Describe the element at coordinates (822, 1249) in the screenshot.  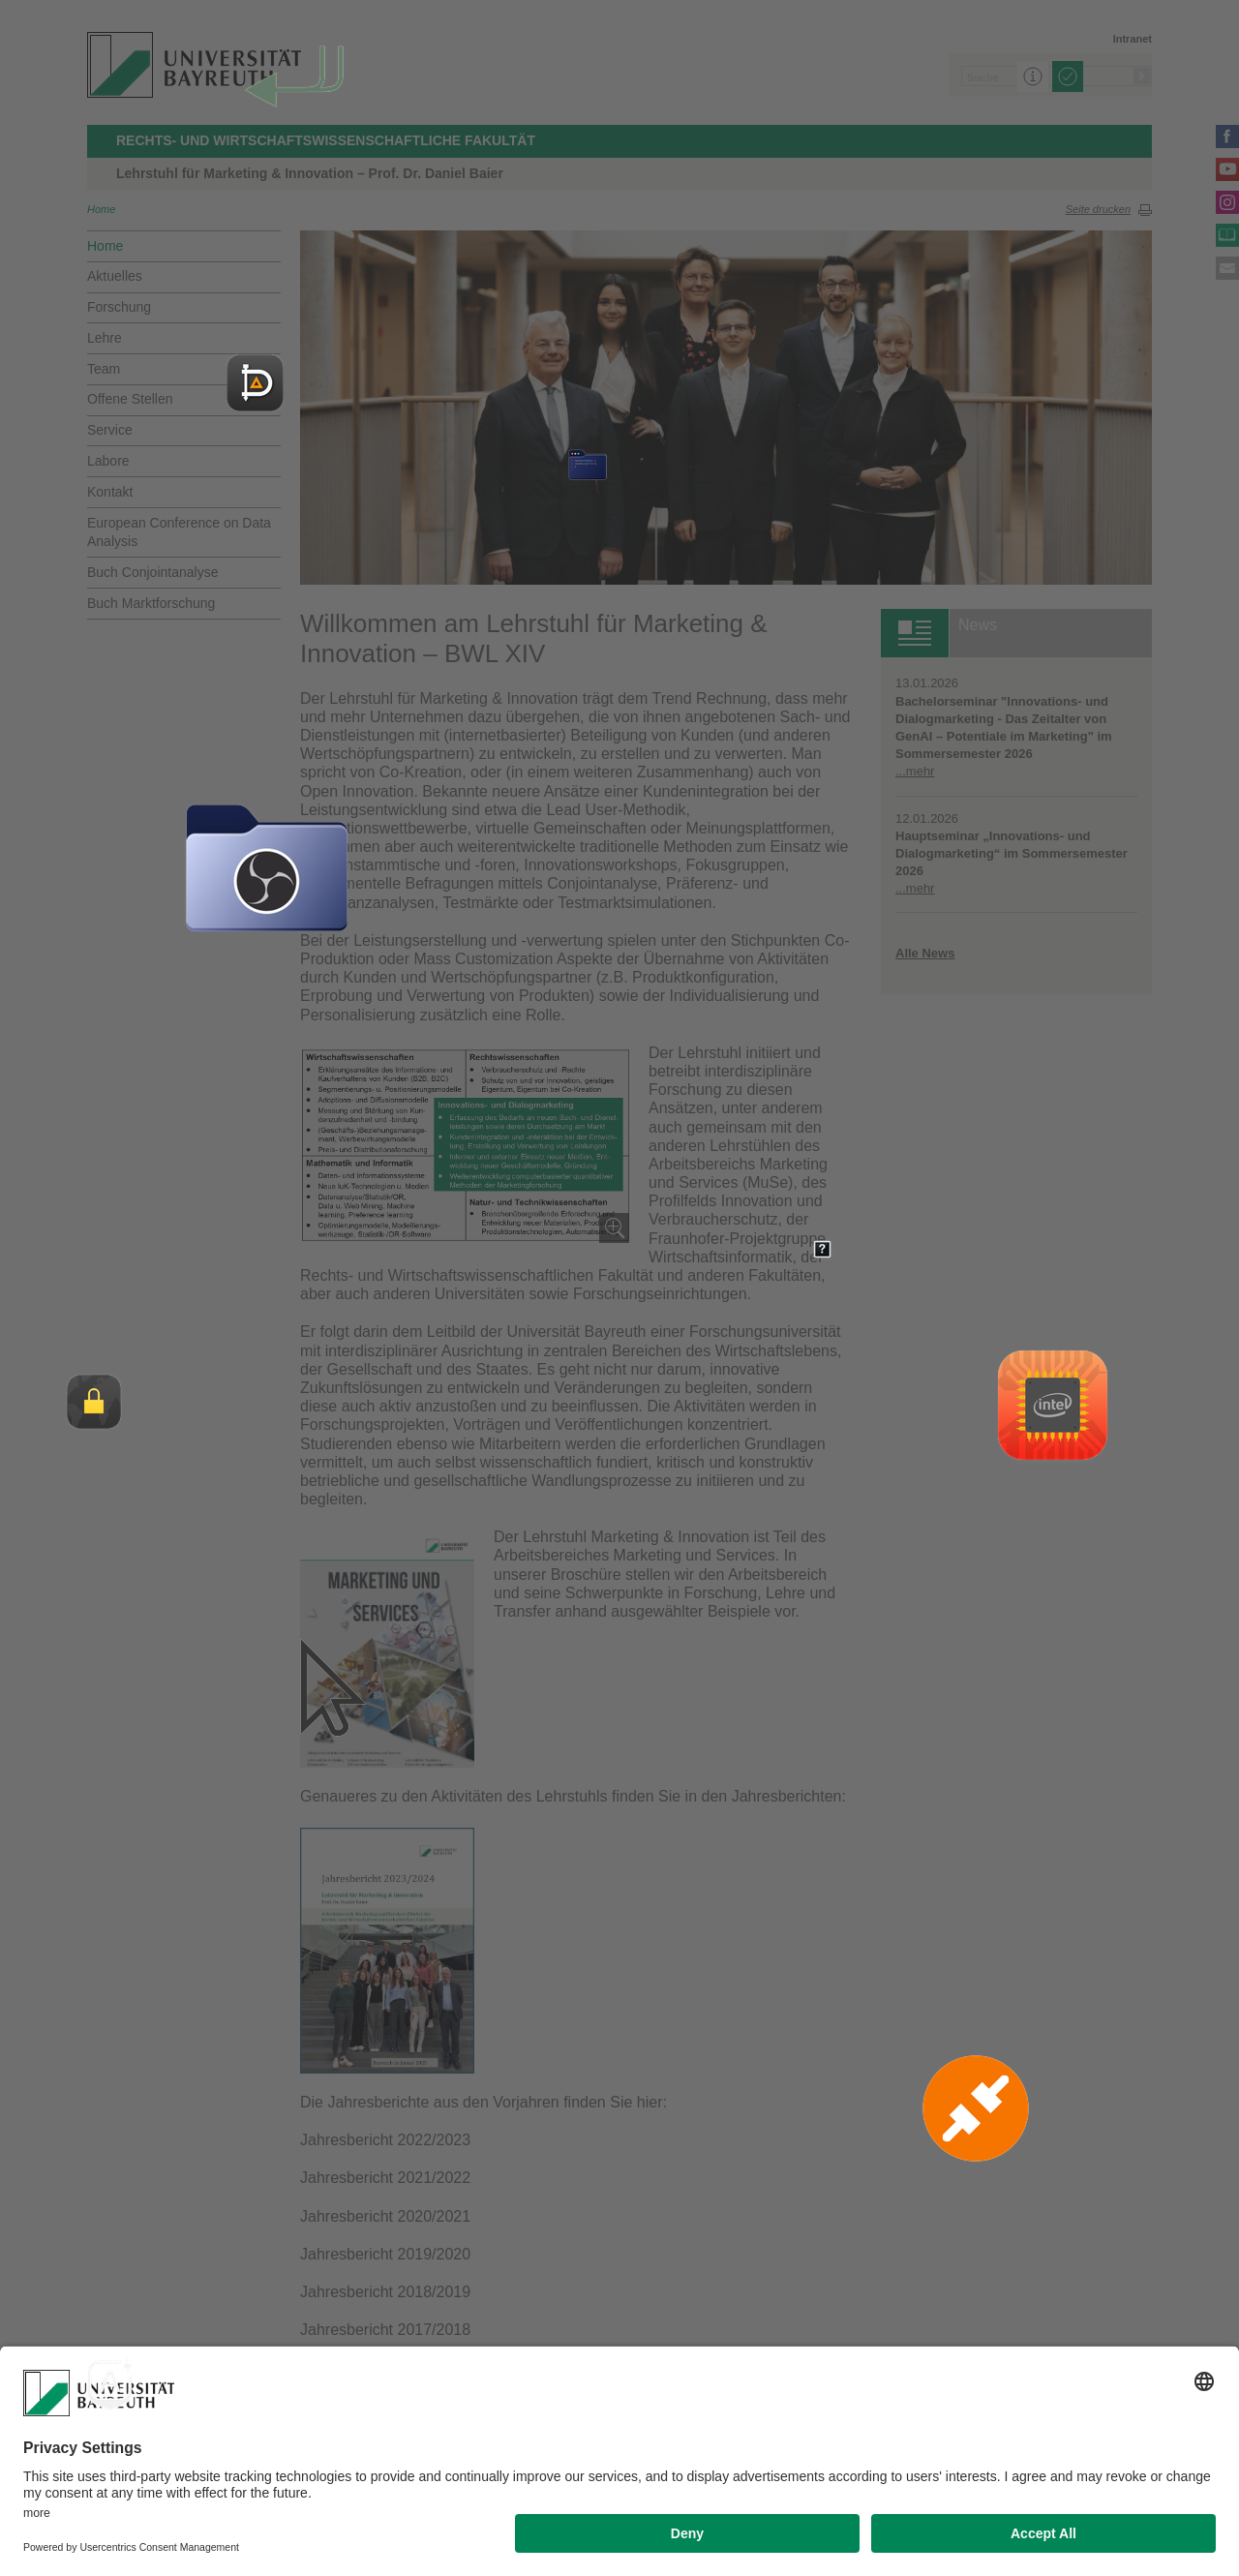
I see `indicates missing or unavailable media file` at that location.